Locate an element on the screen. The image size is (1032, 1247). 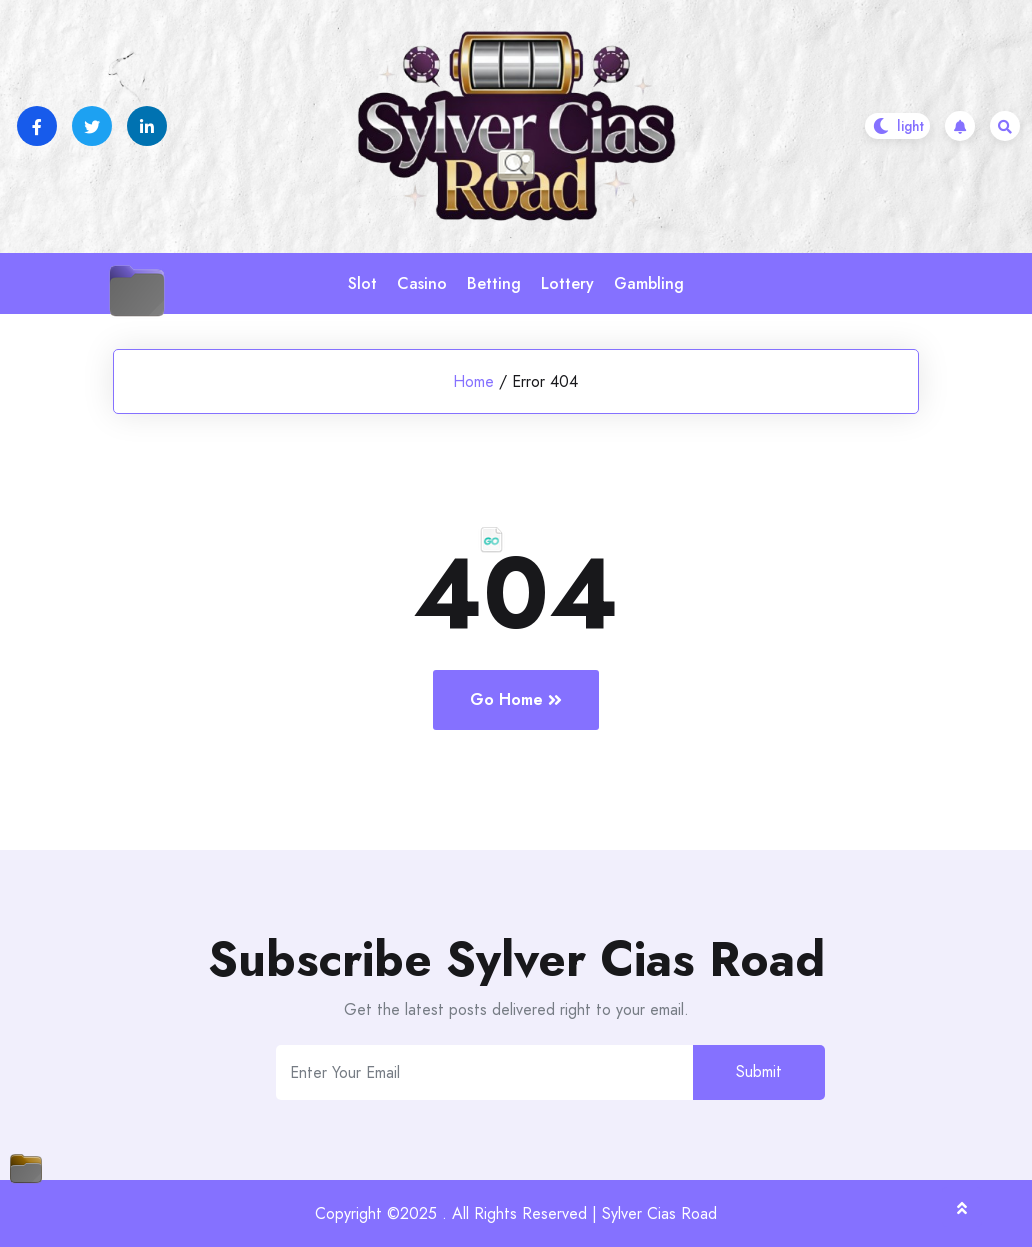
a go programming language source file is located at coordinates (491, 539).